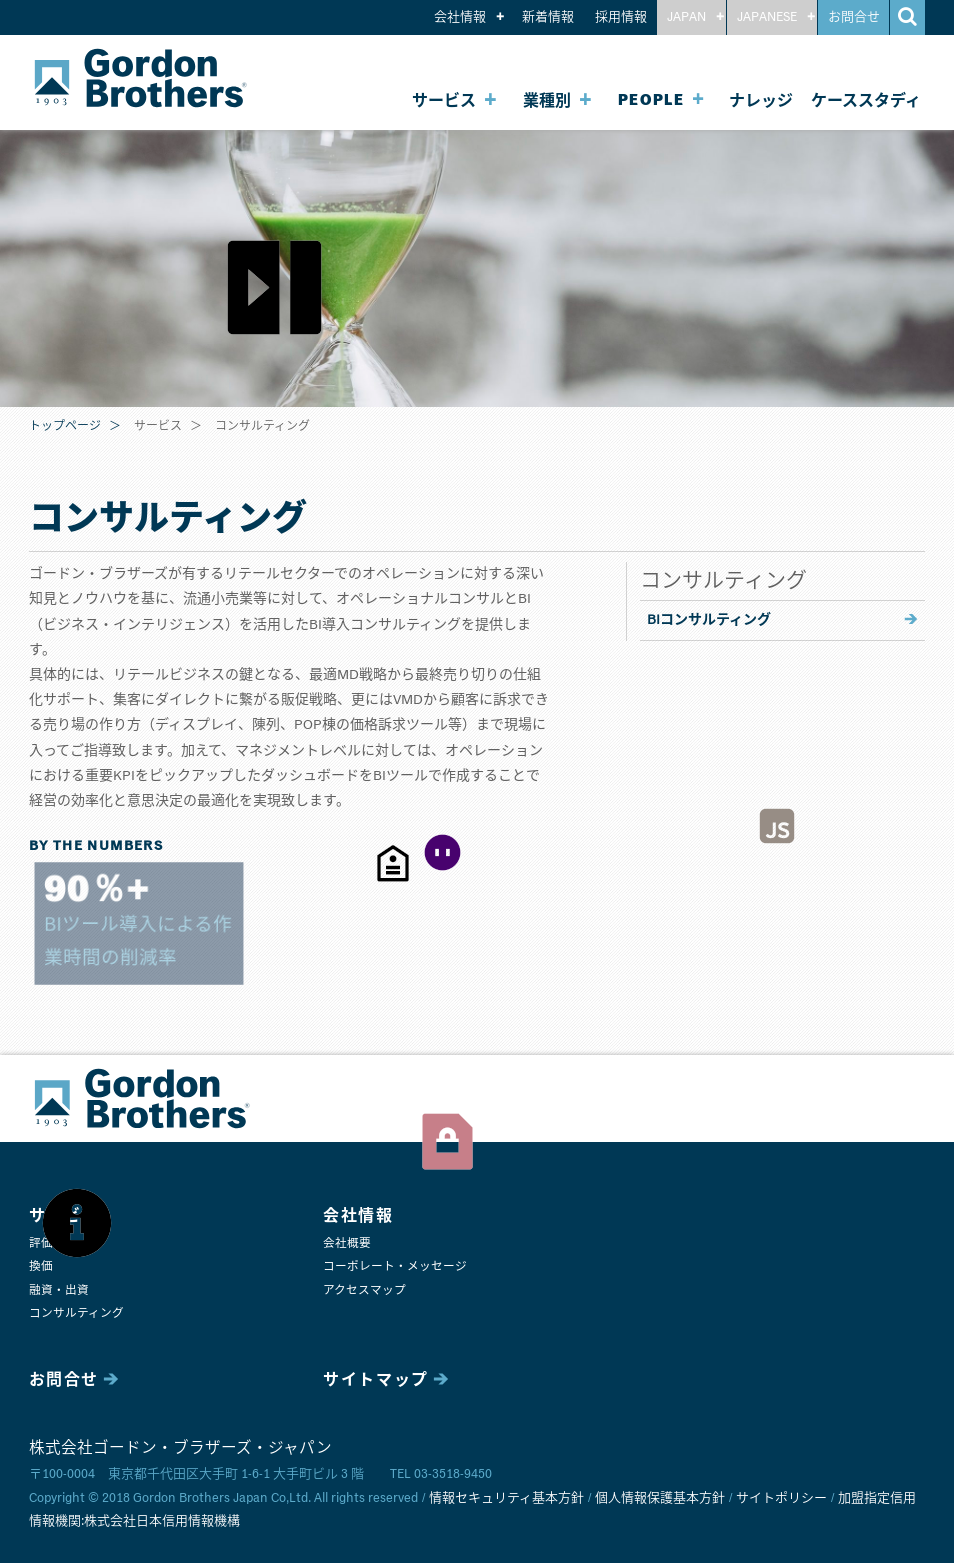 This screenshot has height=1563, width=954. Describe the element at coordinates (393, 864) in the screenshot. I see `view product pricing or tag details` at that location.